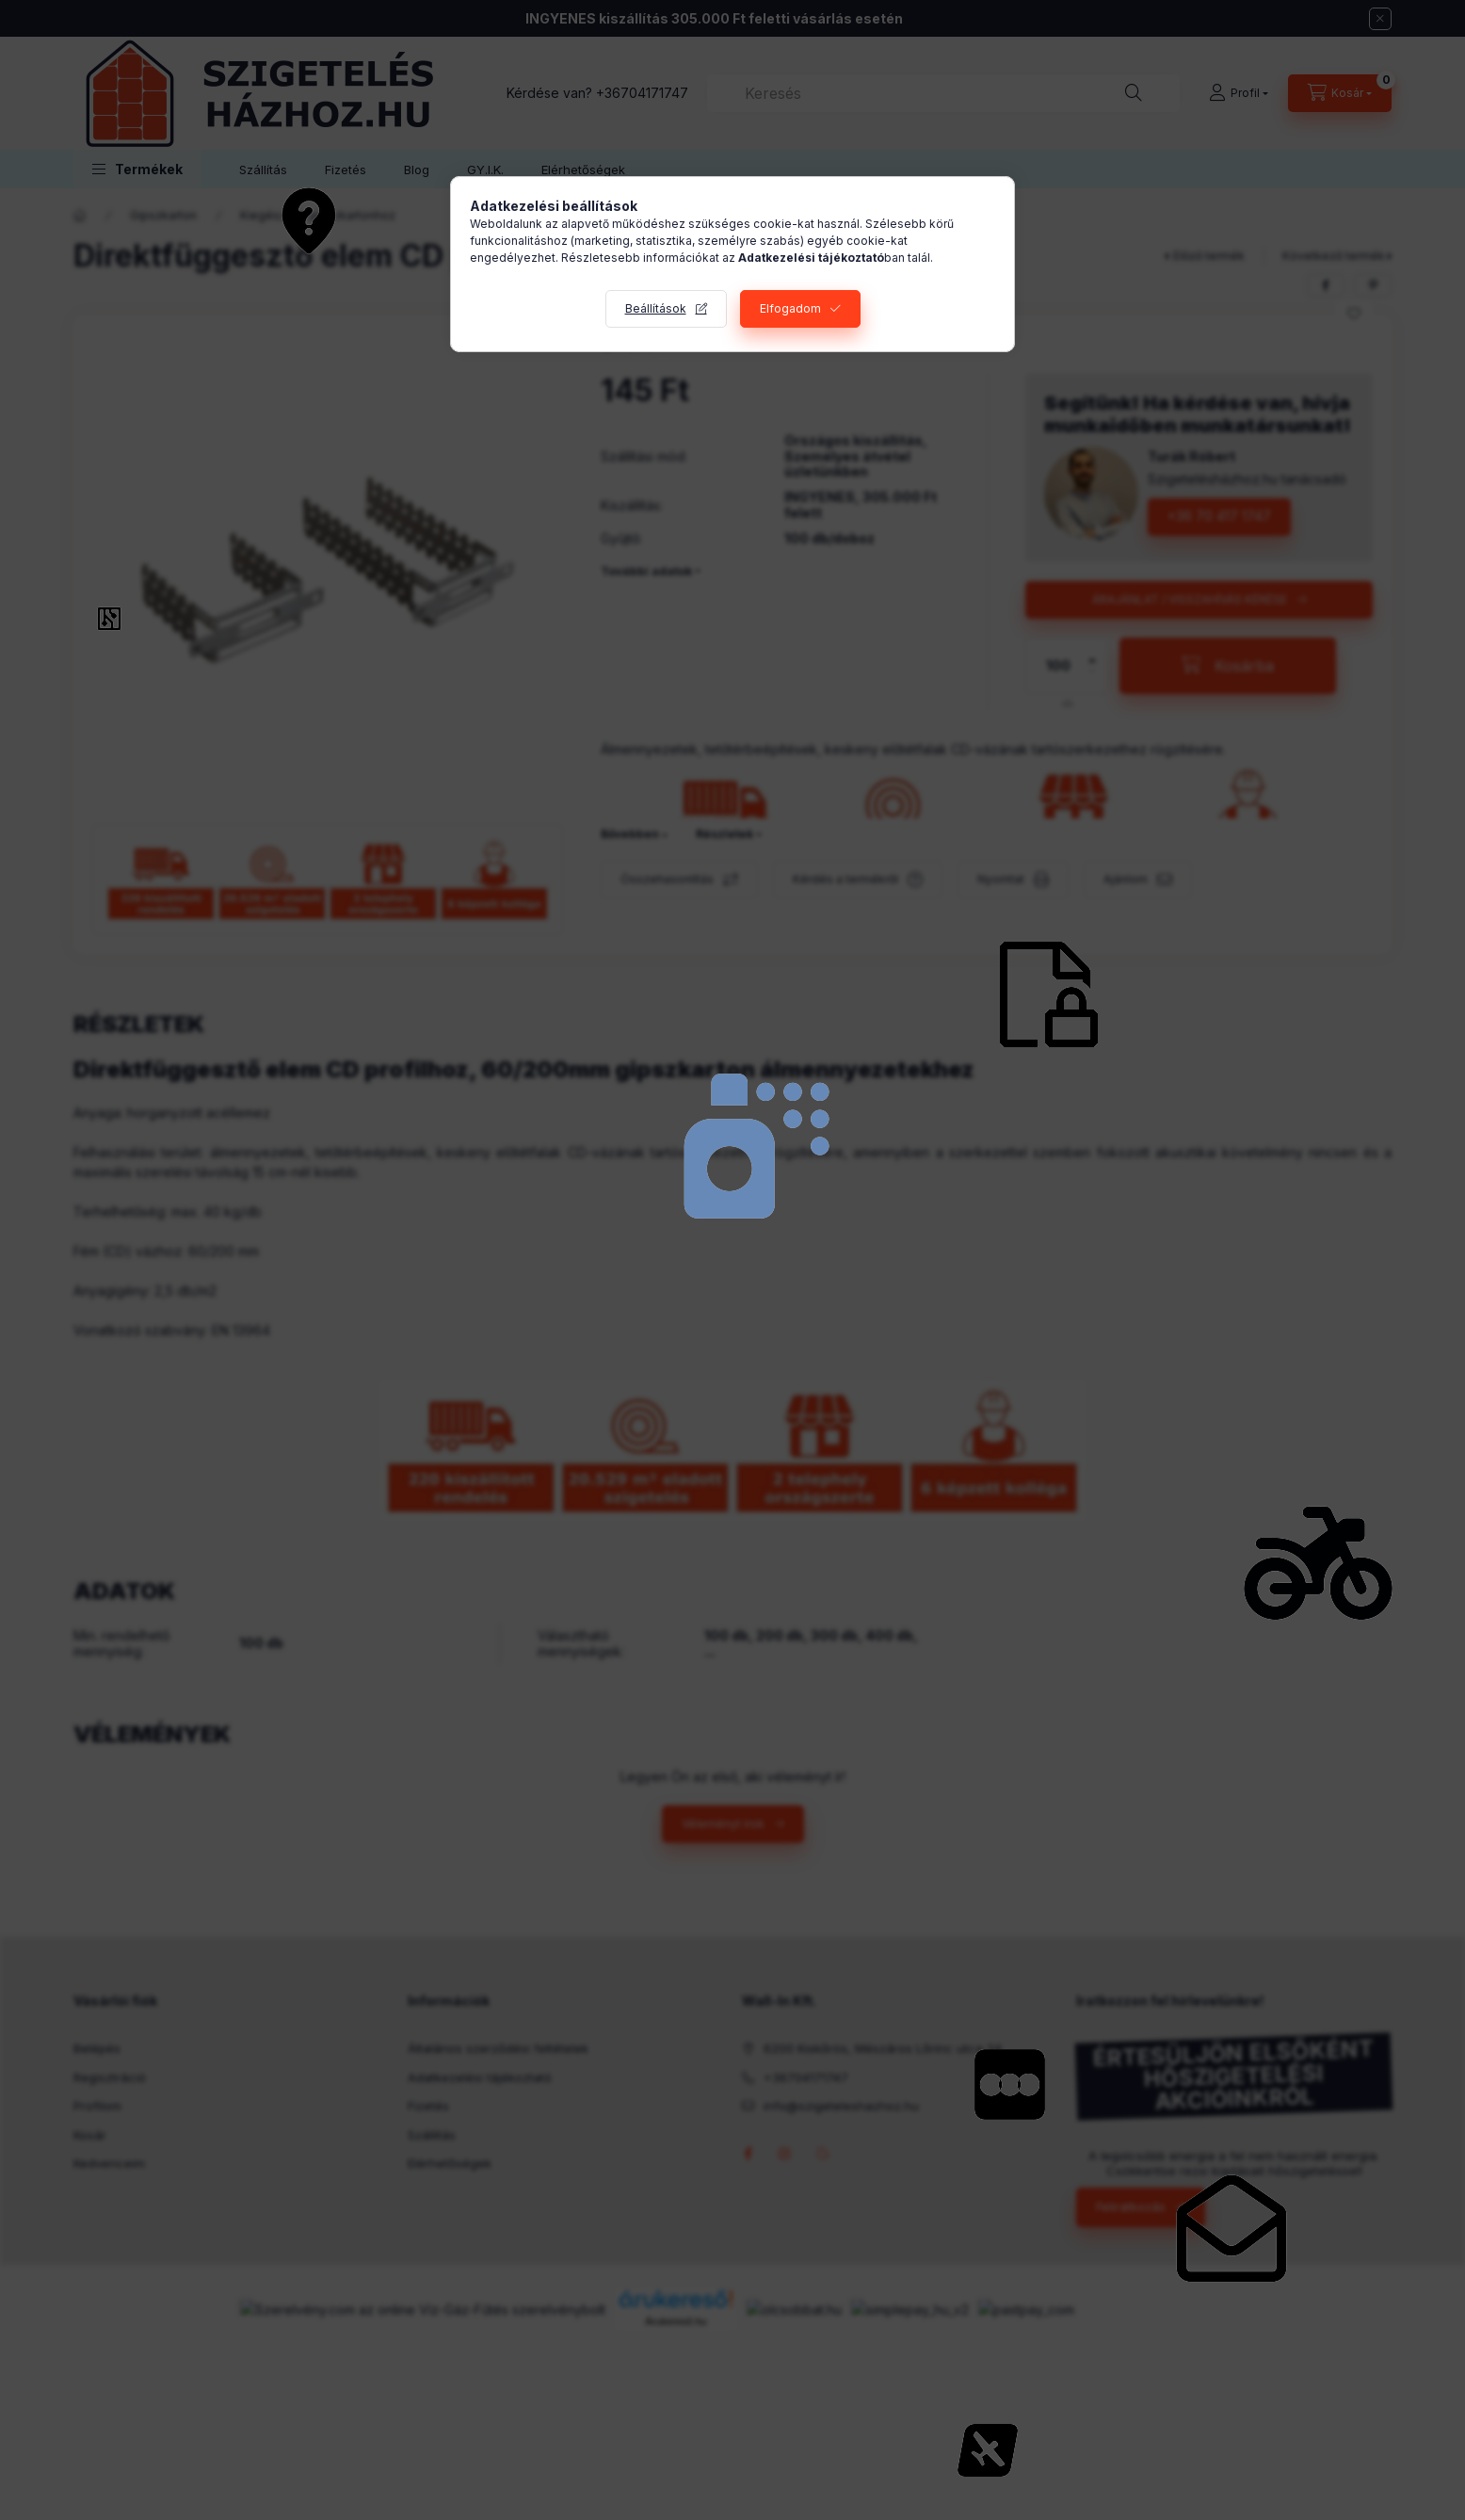 The image size is (1465, 2520). What do you see at coordinates (1318, 1565) in the screenshot?
I see `select motorcycle as vehicle type` at bounding box center [1318, 1565].